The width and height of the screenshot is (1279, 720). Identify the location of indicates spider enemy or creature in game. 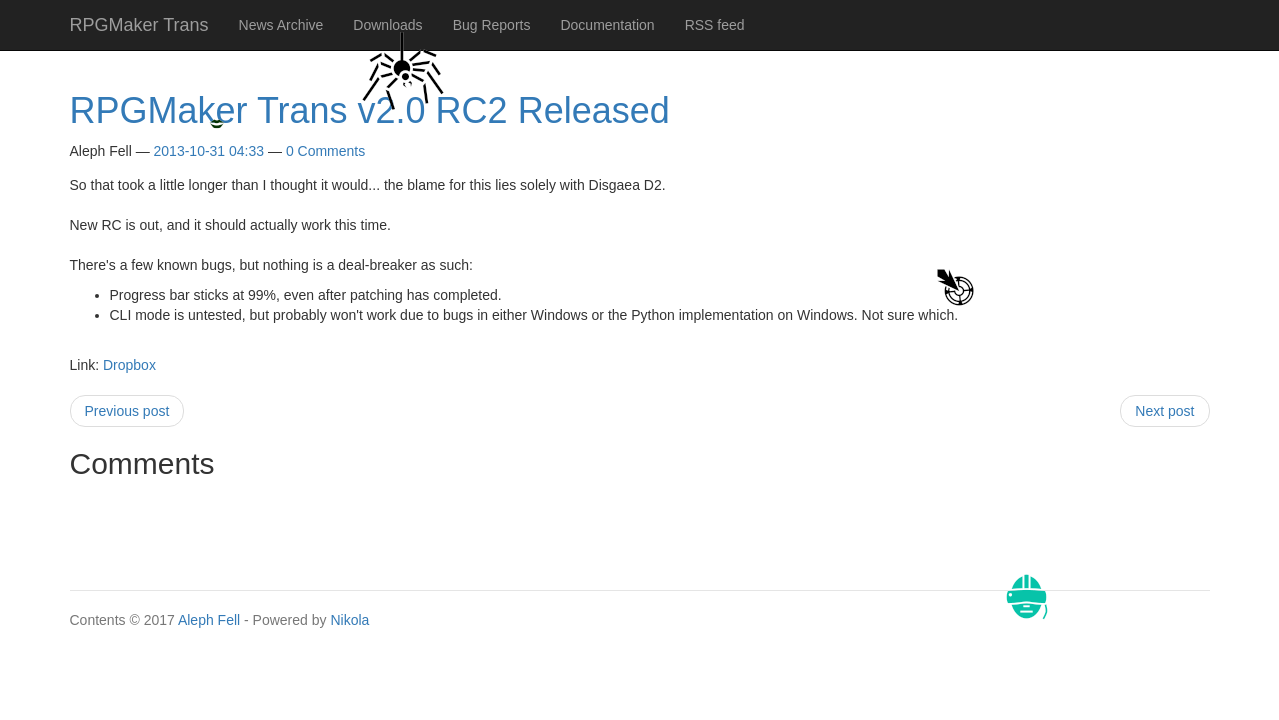
(403, 71).